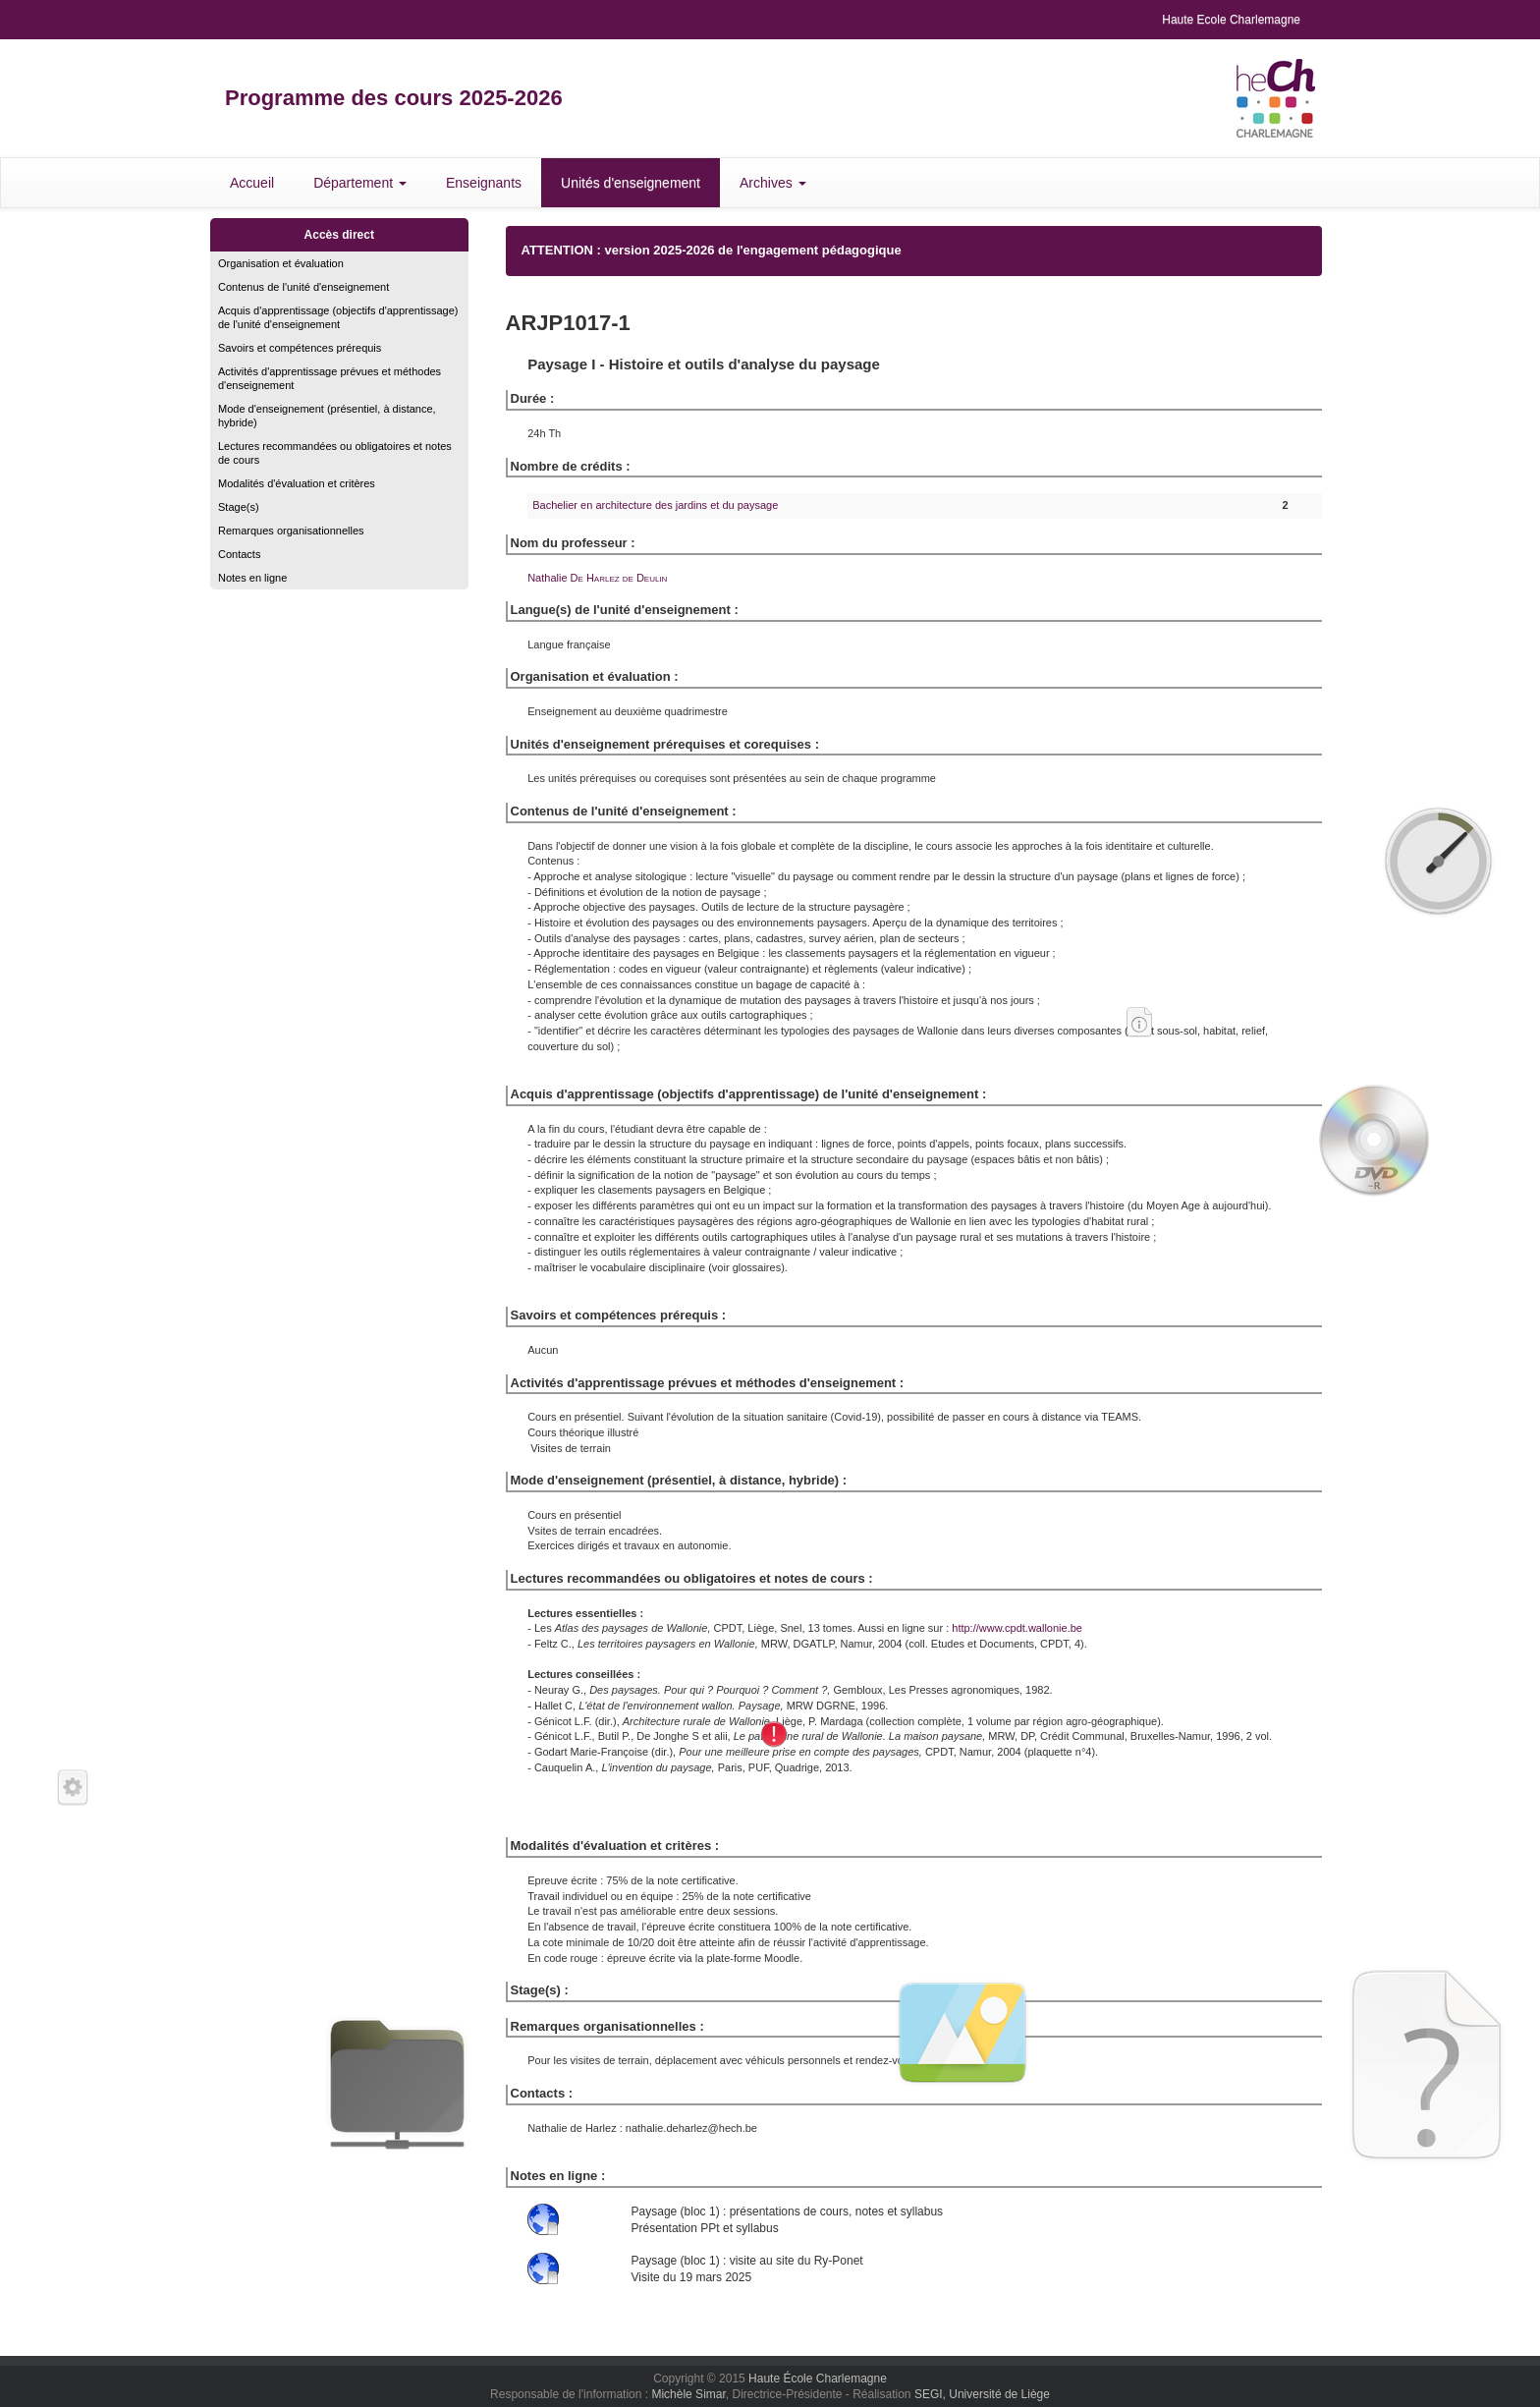 The width and height of the screenshot is (1540, 2407). I want to click on indicates a warning or caution message, so click(774, 1734).